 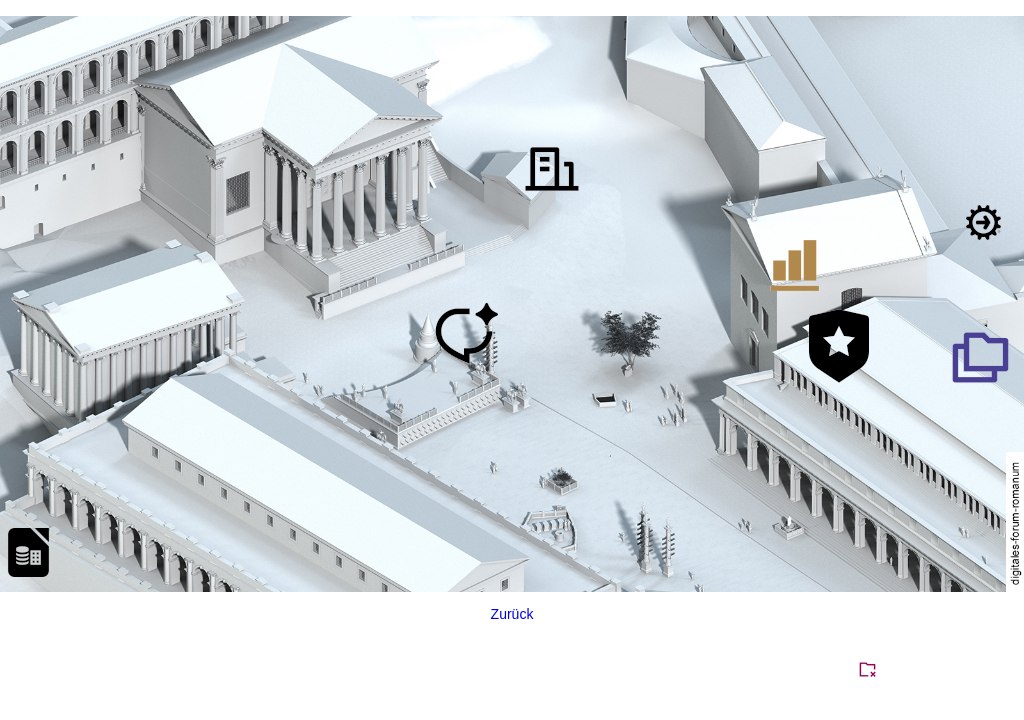 What do you see at coordinates (867, 669) in the screenshot?
I see `close or collapse a folder` at bounding box center [867, 669].